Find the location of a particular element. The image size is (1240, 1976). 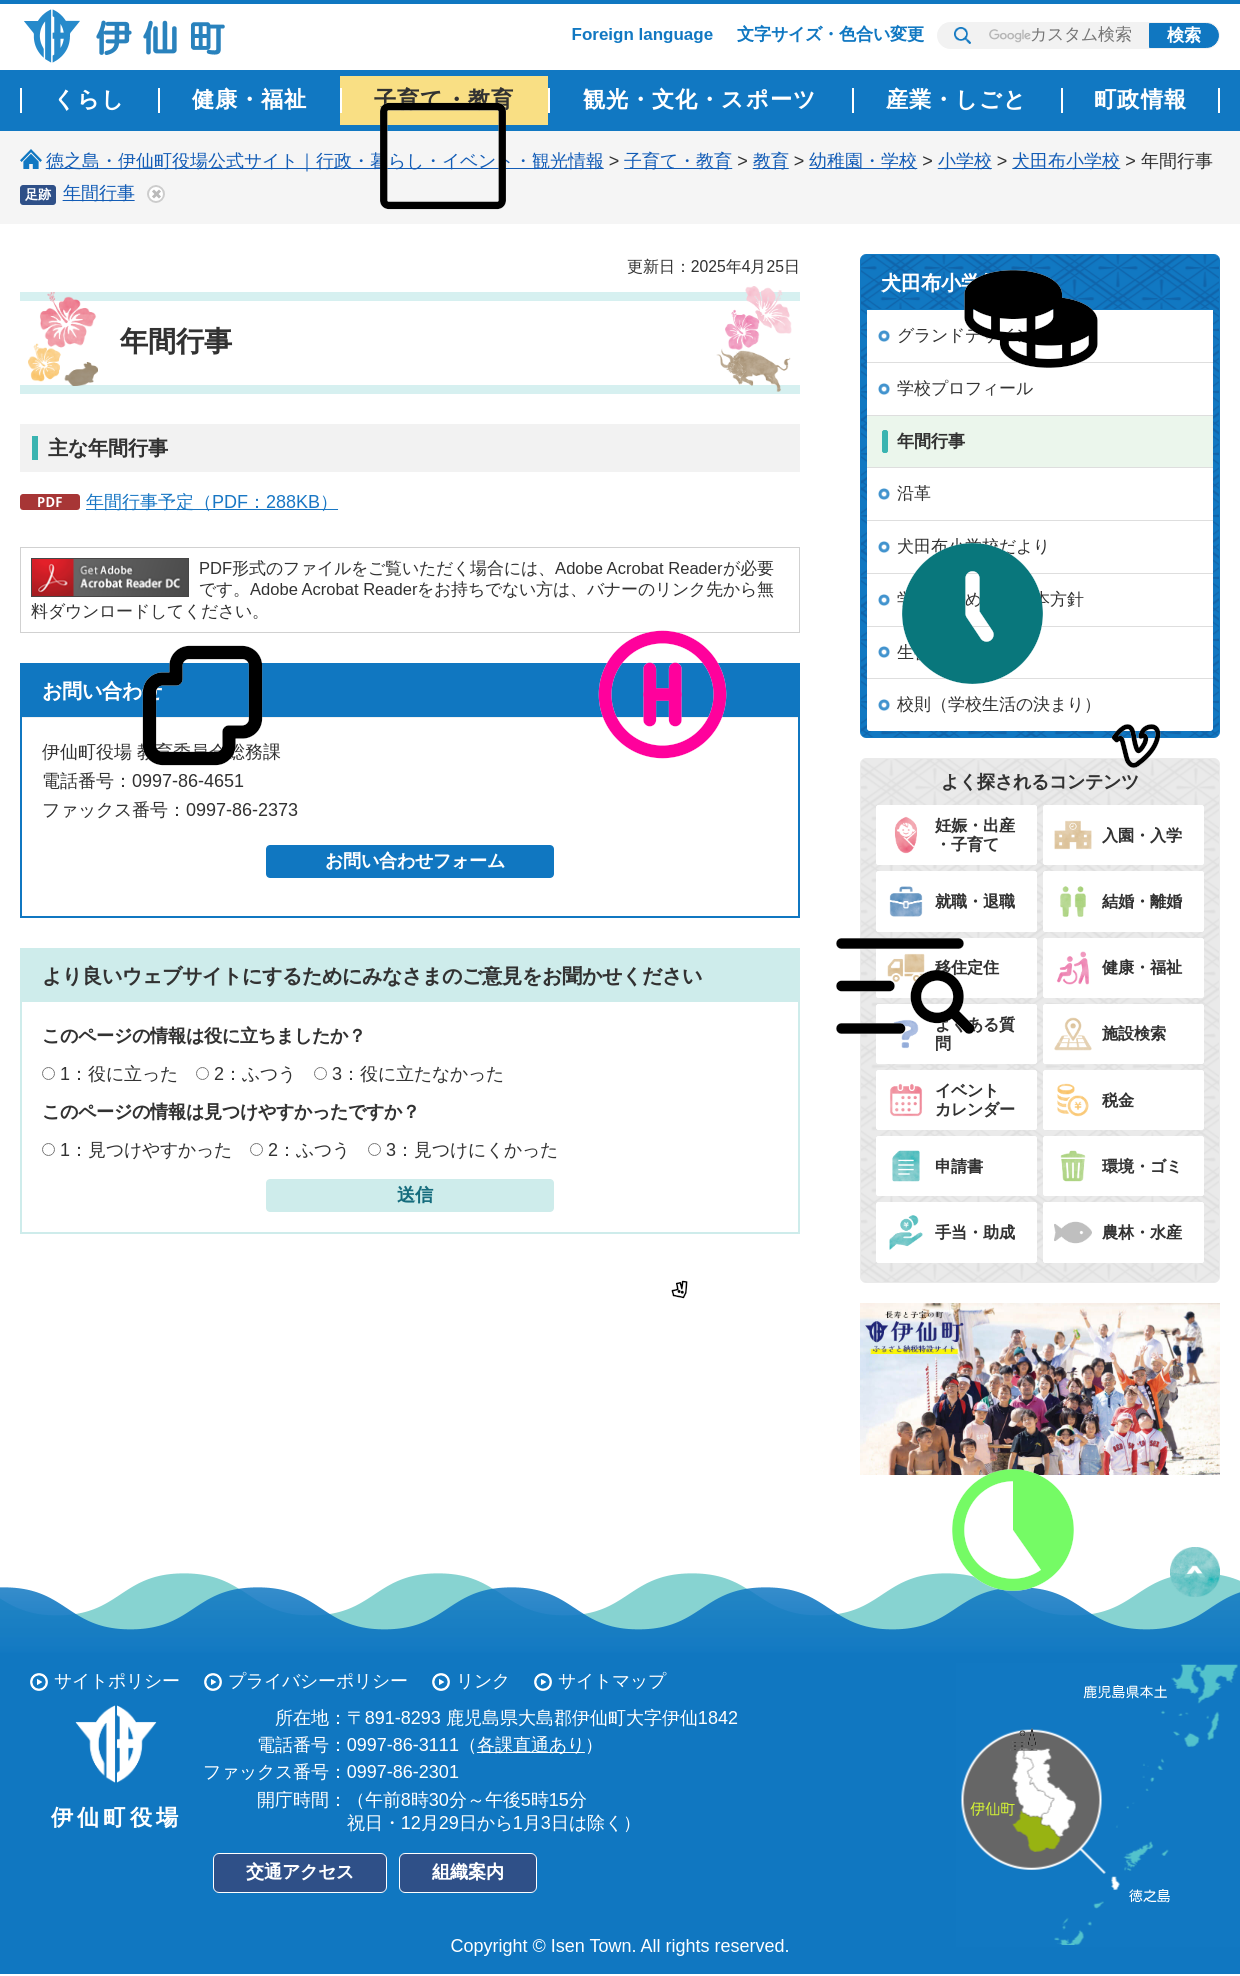

indicates 40% progress or completion is located at coordinates (1013, 1530).